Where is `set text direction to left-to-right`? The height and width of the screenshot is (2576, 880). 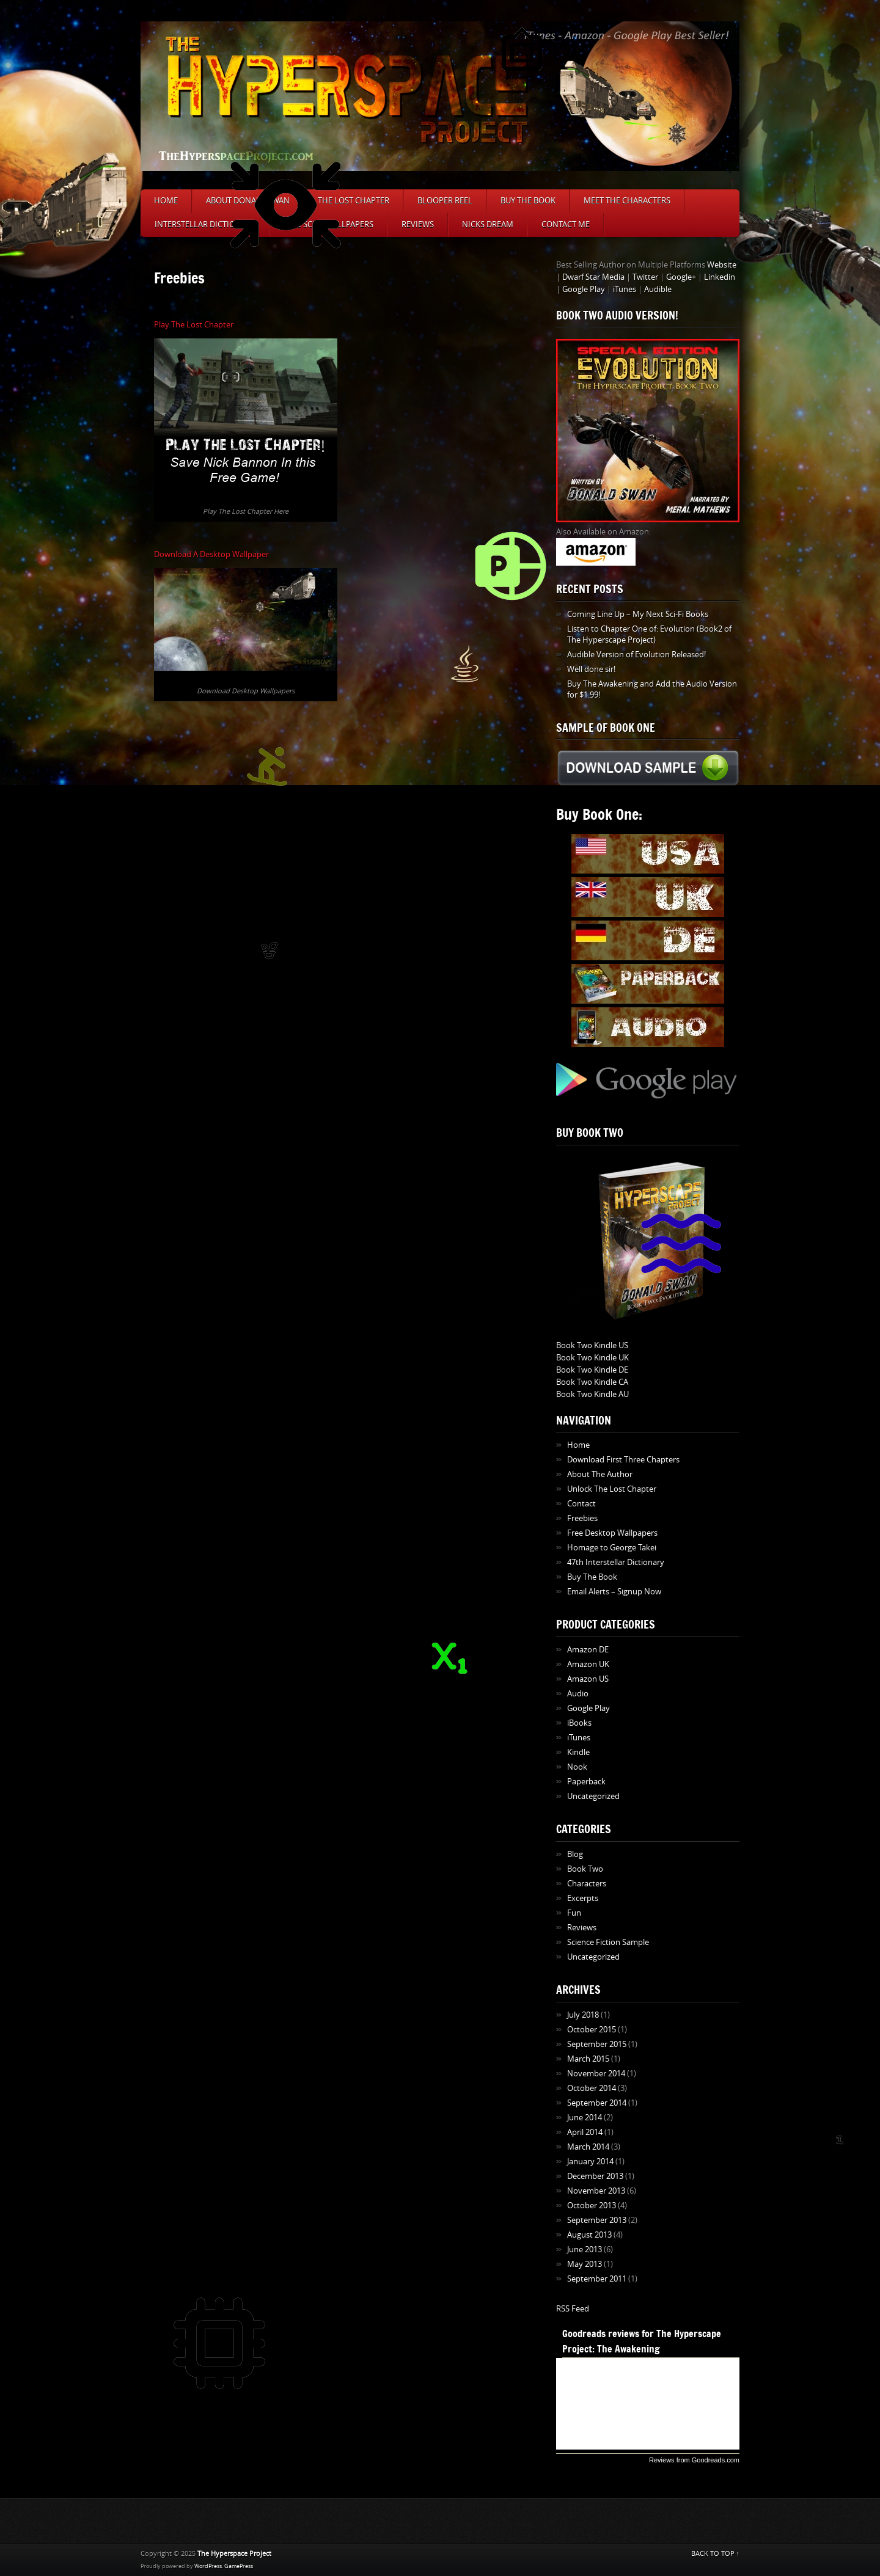
set text direction to left-to-right is located at coordinates (839, 2140).